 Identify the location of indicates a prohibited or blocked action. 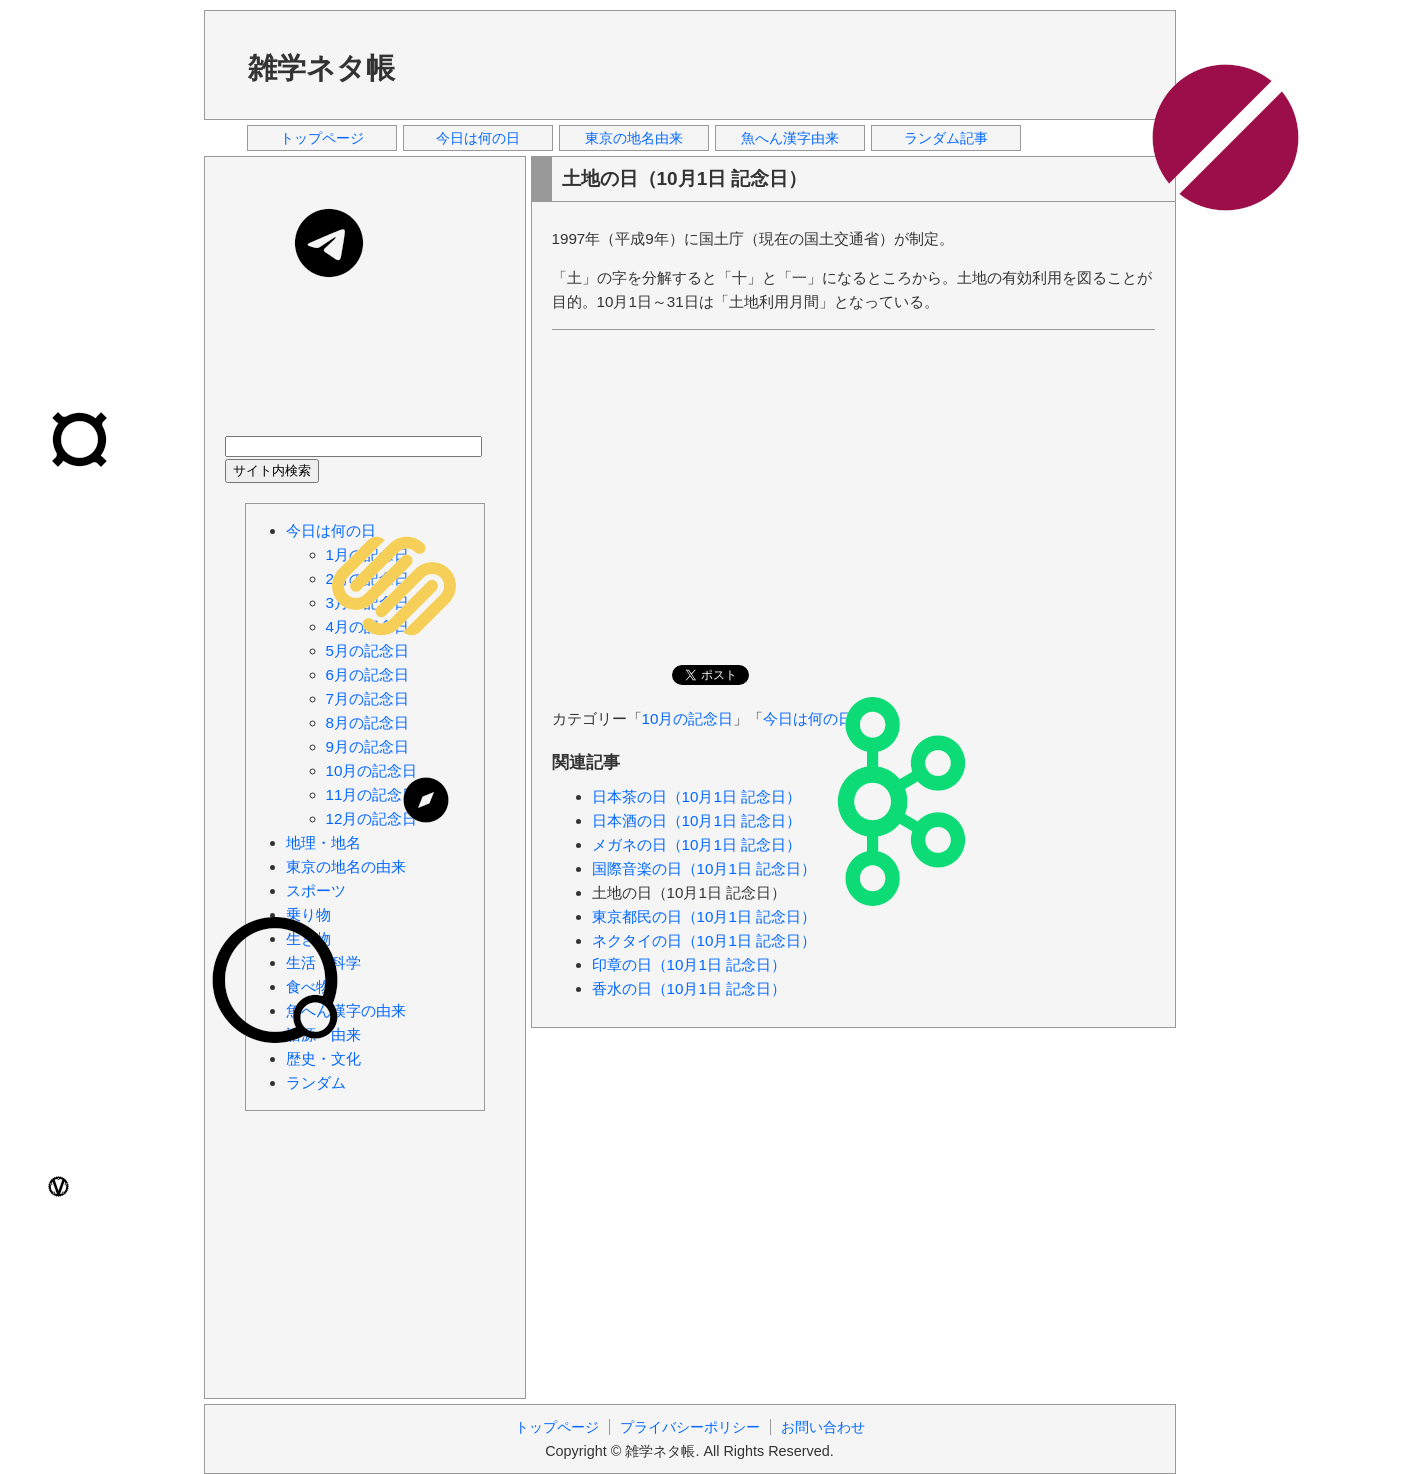
(1225, 137).